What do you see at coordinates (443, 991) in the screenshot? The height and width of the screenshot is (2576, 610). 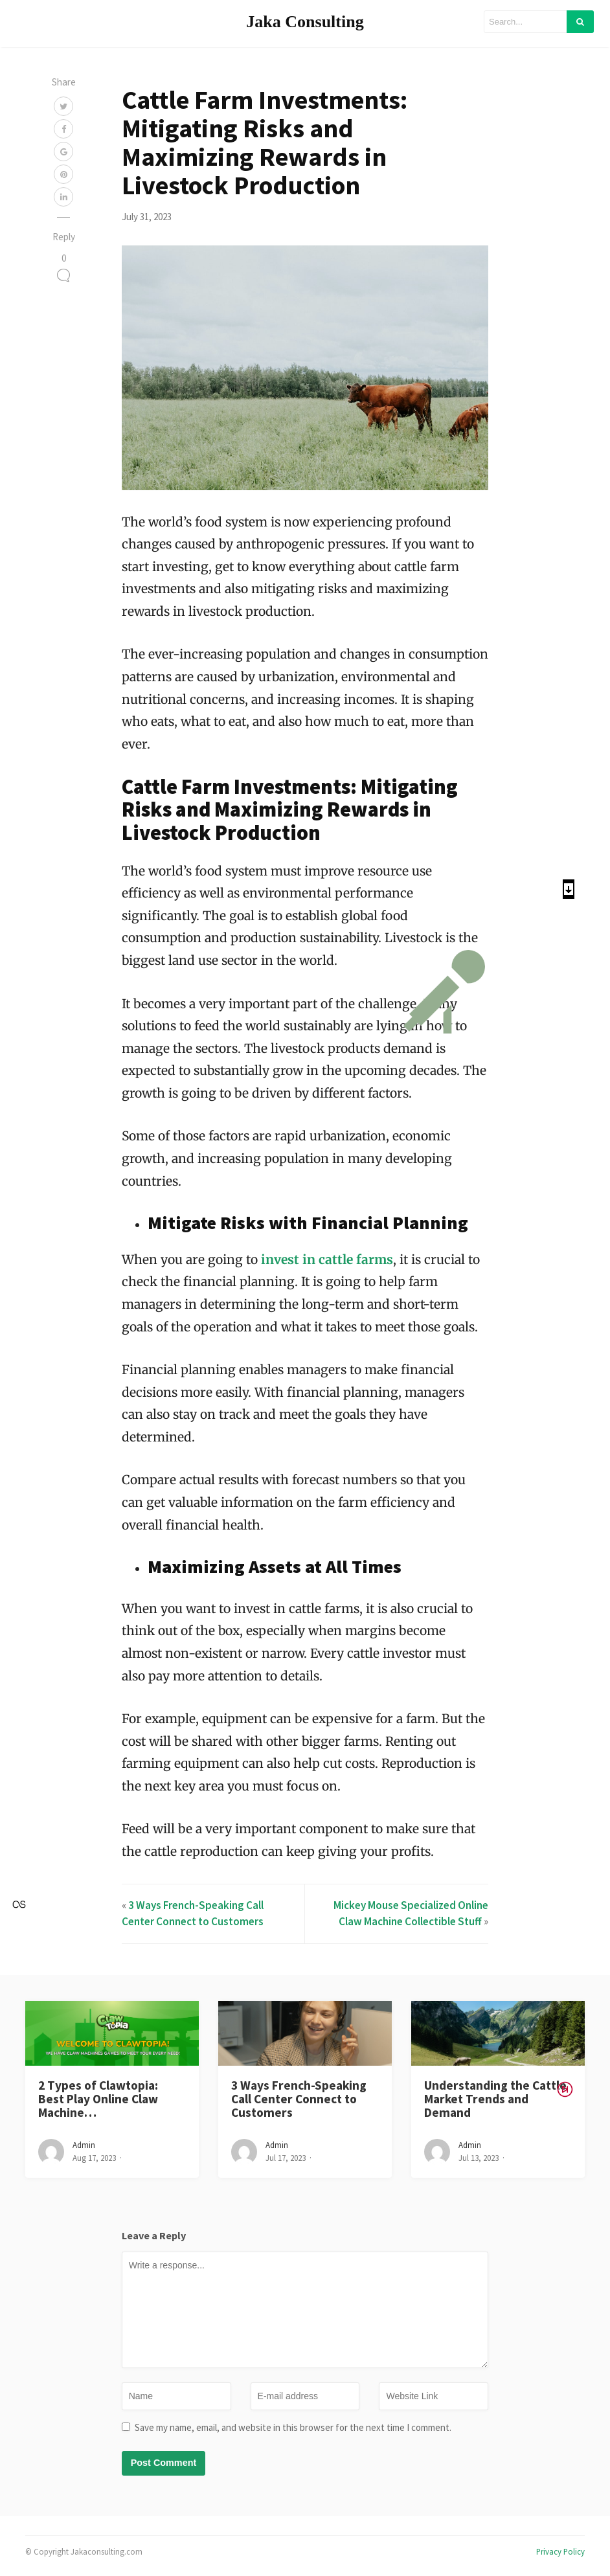 I see `access artist or musician profile` at bounding box center [443, 991].